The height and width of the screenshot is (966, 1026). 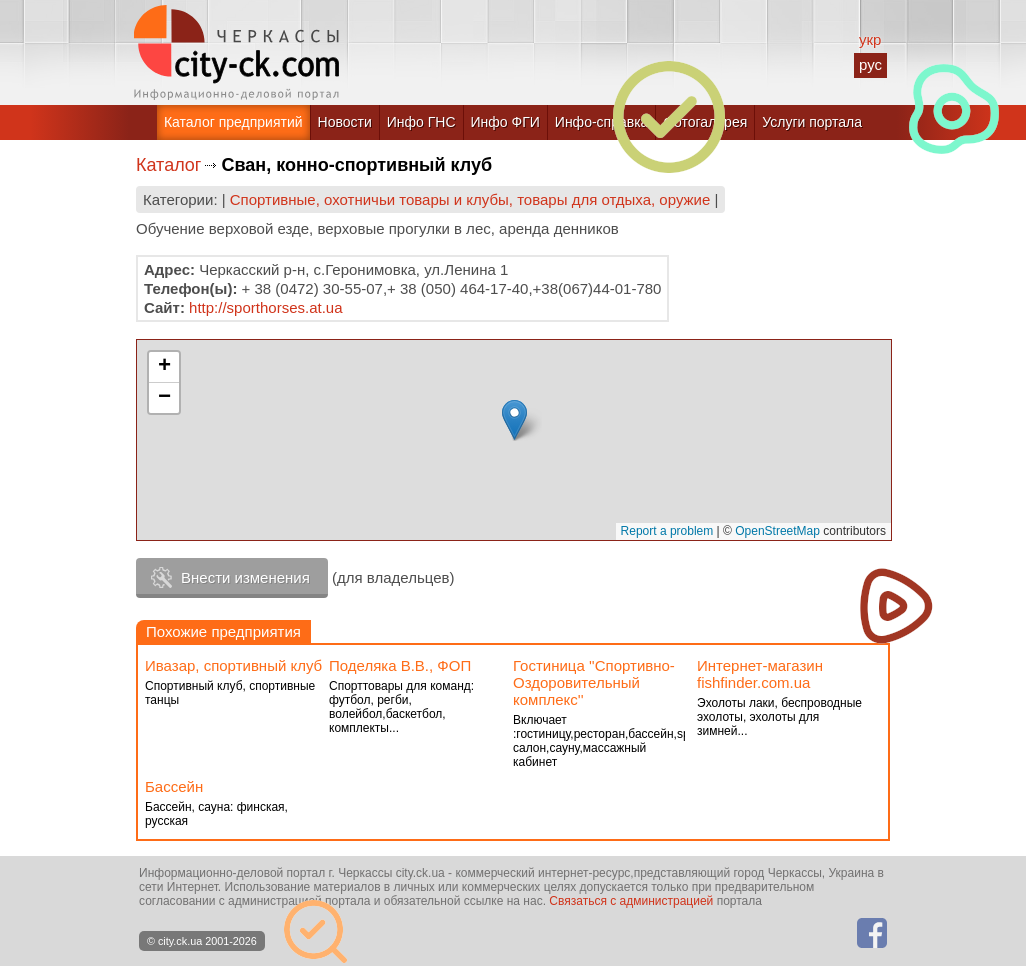 I want to click on open the Rumble video platform, so click(x=894, y=606).